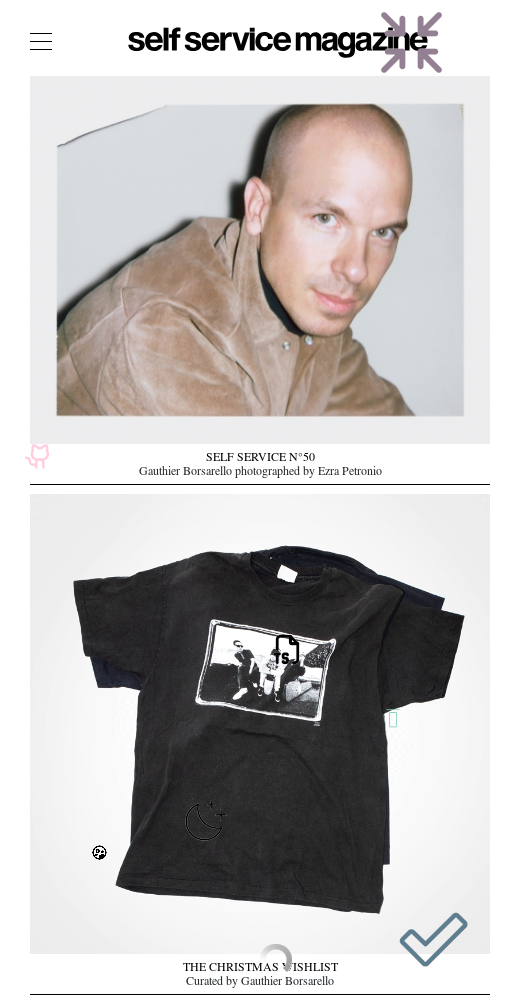 This screenshot has height=995, width=520. Describe the element at coordinates (287, 649) in the screenshot. I see `indicates a TypeScript file` at that location.